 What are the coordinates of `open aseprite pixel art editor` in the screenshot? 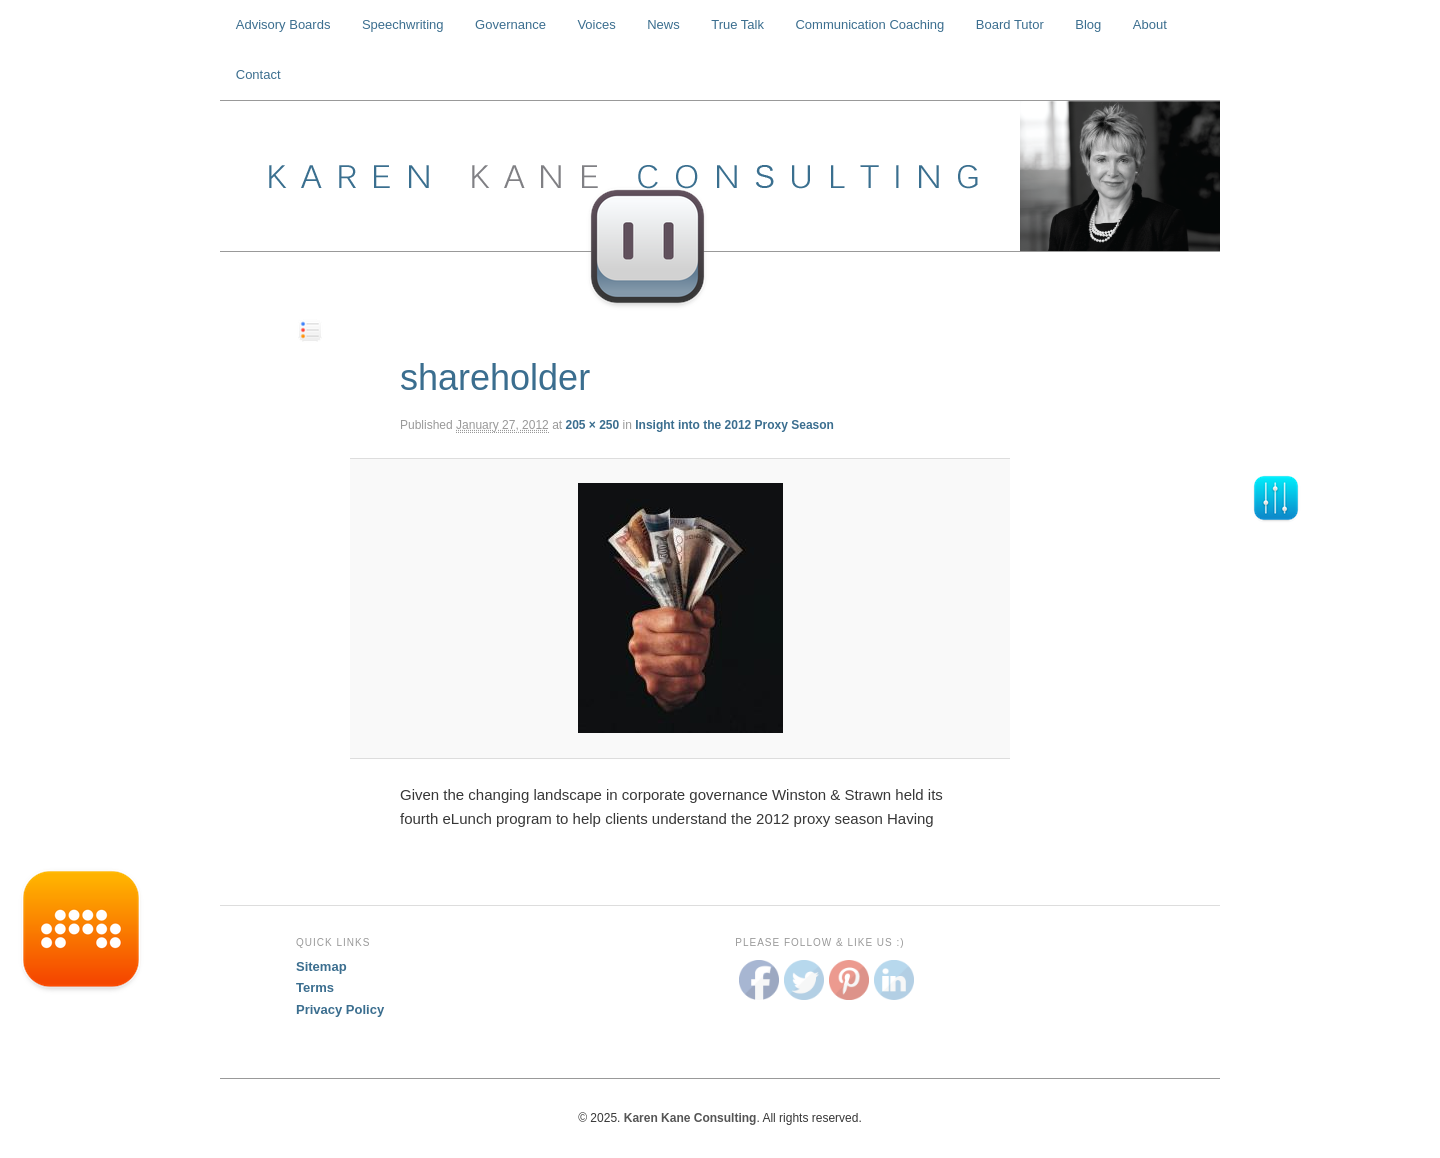 It's located at (647, 246).